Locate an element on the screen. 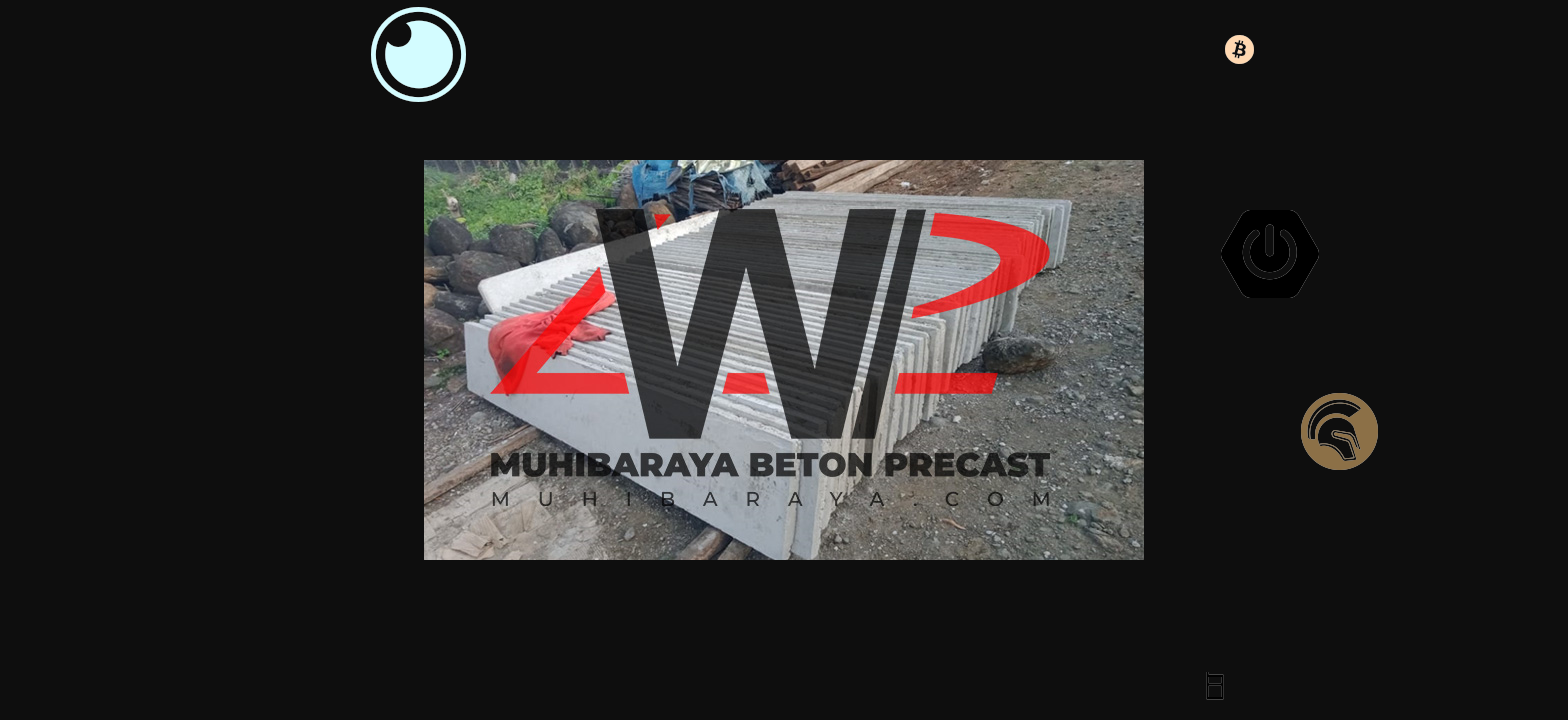 This screenshot has width=1568, height=720. access mobile device settings is located at coordinates (1215, 687).